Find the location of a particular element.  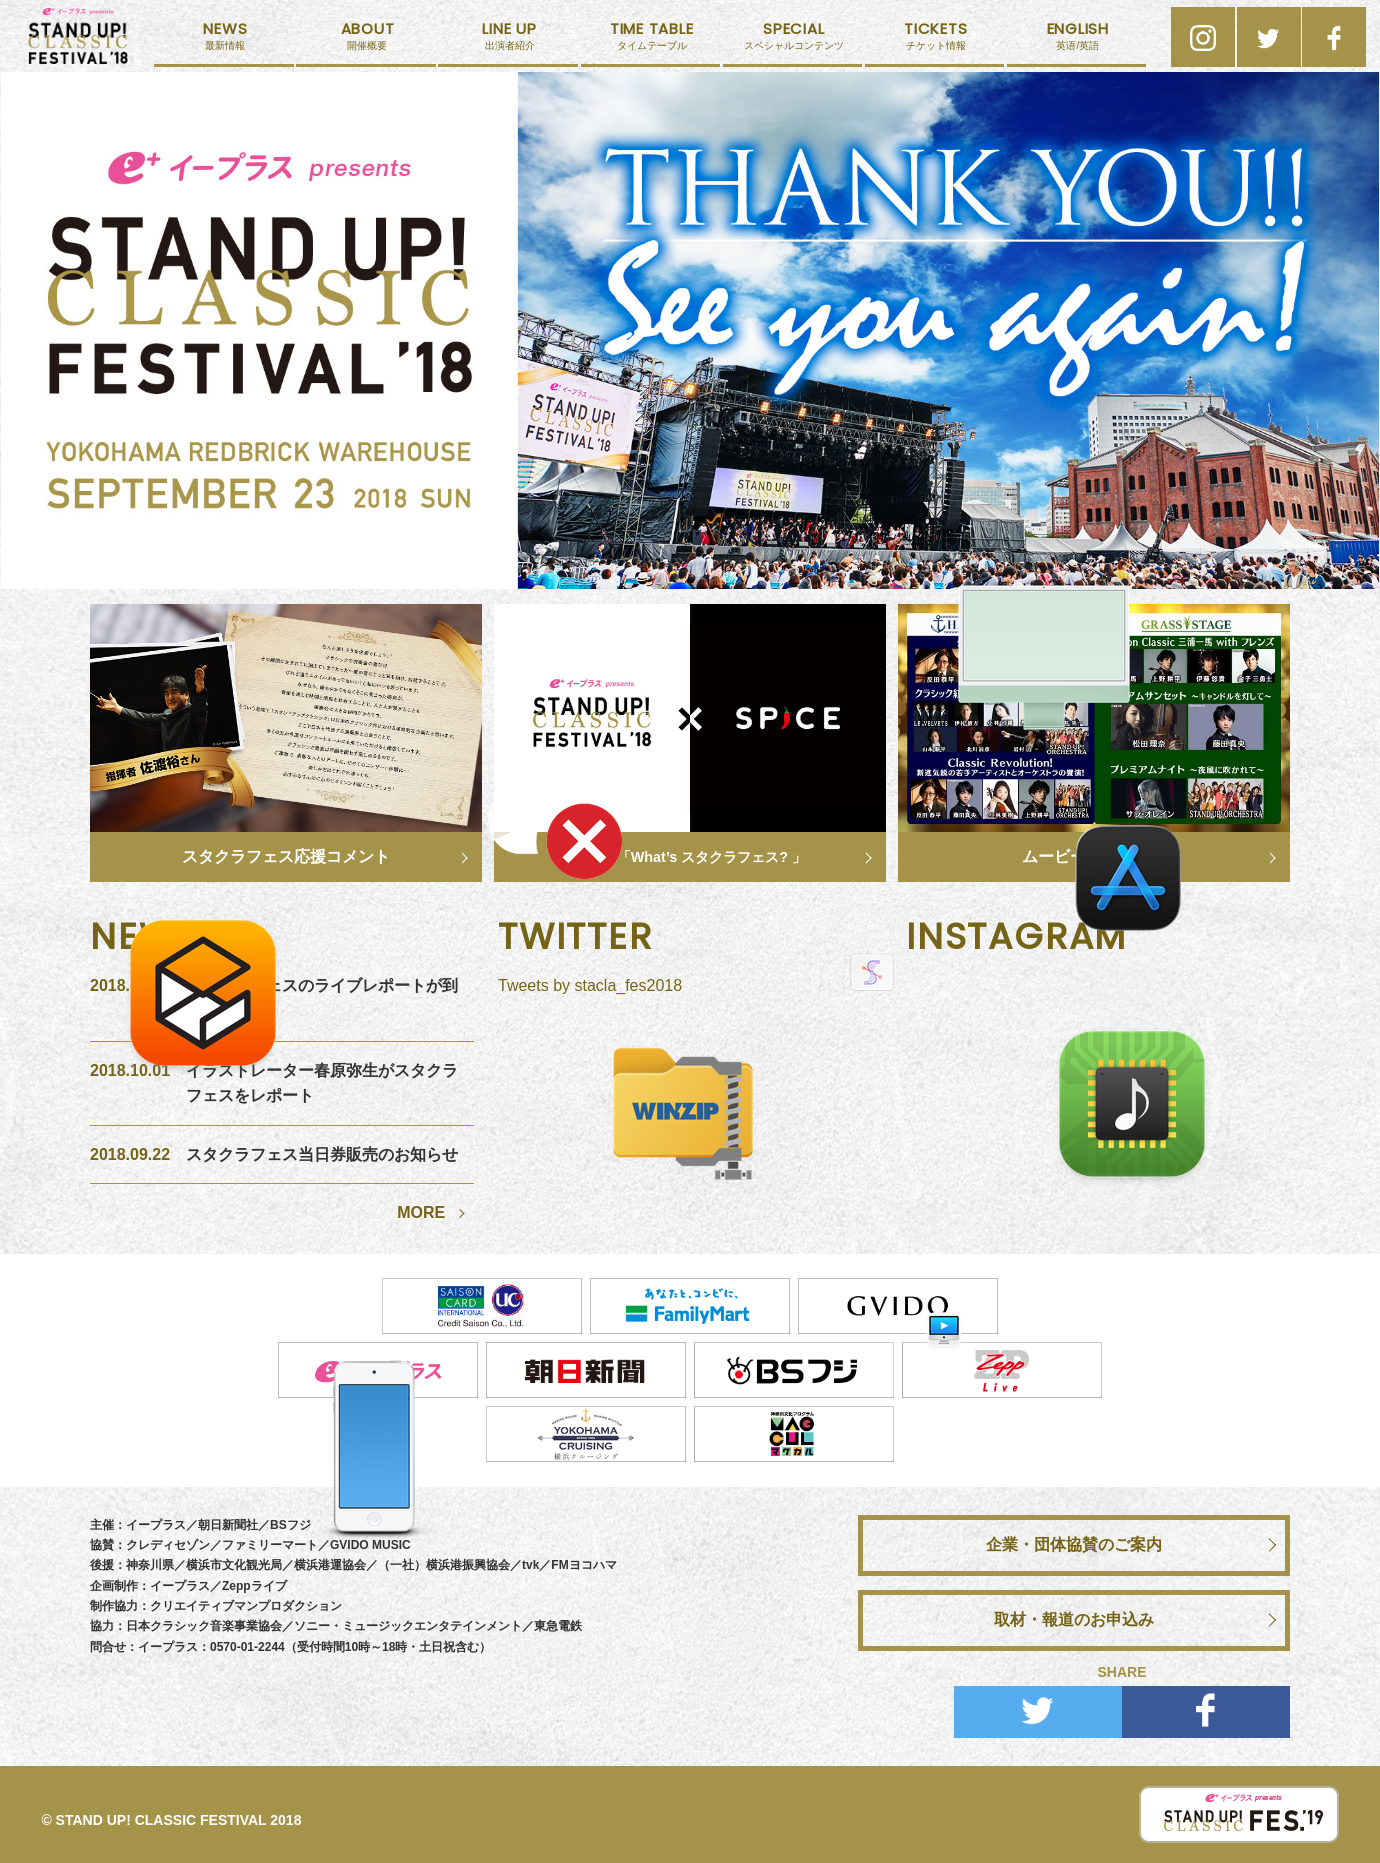

iPod Touch device connected is located at coordinates (374, 1449).